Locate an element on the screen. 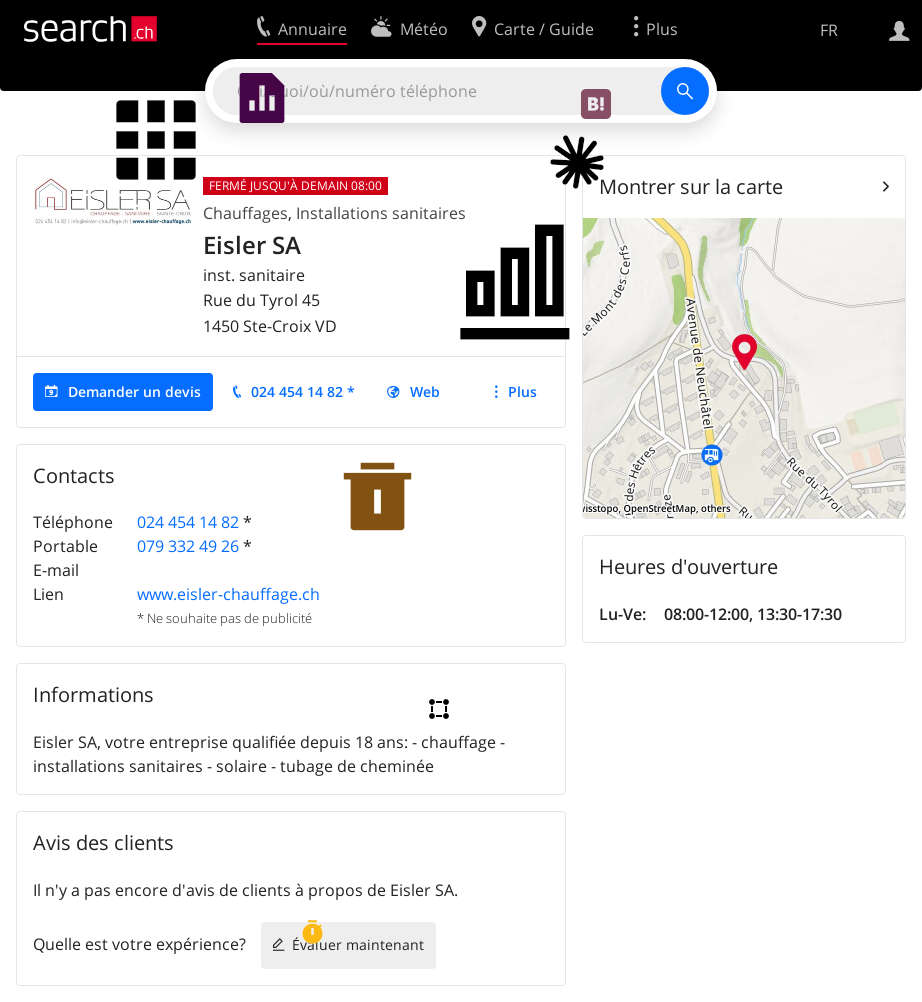 This screenshot has height=1002, width=922. open the Claude AI assistant is located at coordinates (577, 162).